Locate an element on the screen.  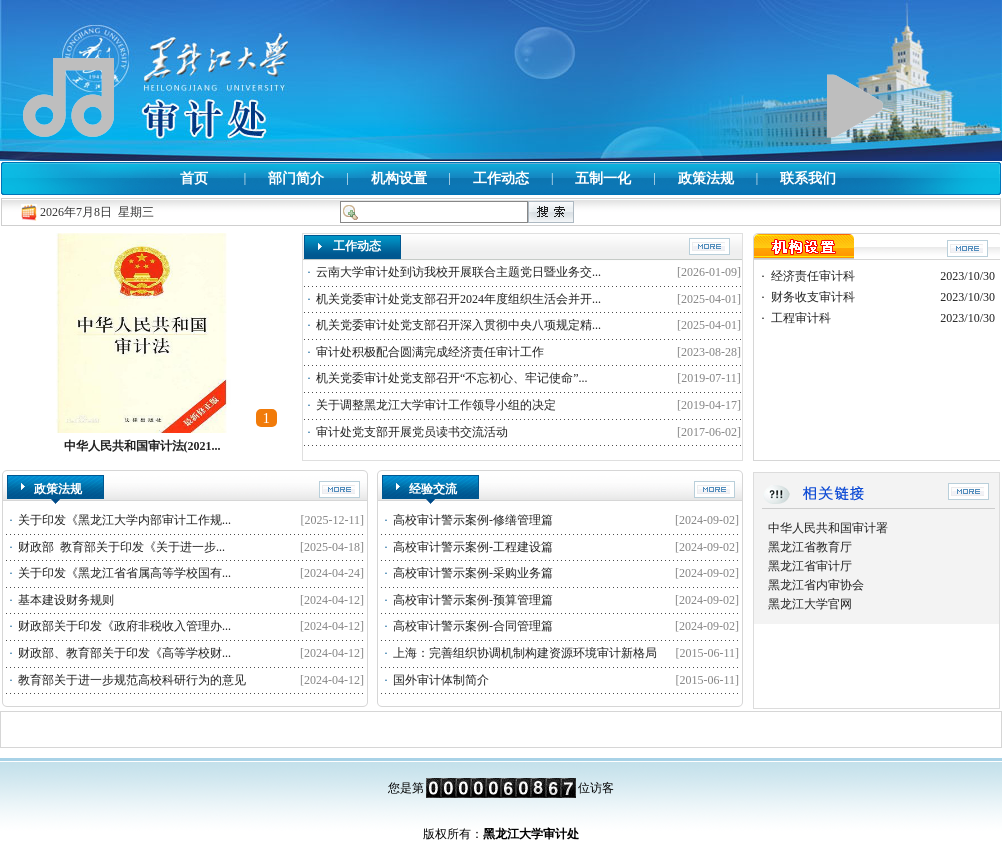
access music library or audio files is located at coordinates (71, 94).